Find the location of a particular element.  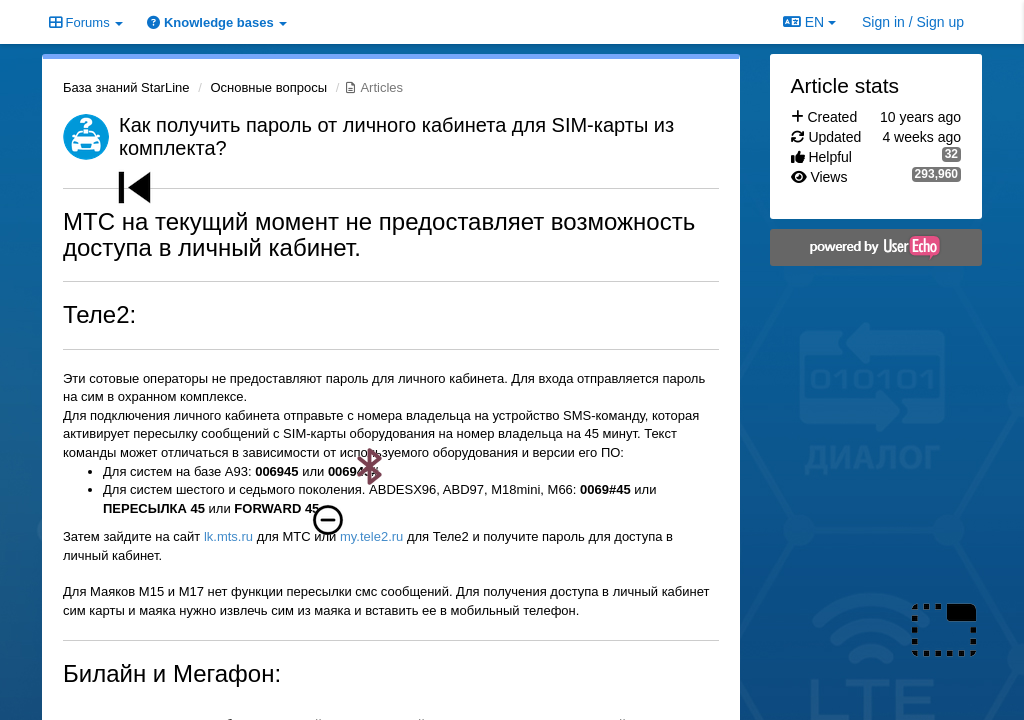

toggle bluetooth connectivity on or off is located at coordinates (369, 466).